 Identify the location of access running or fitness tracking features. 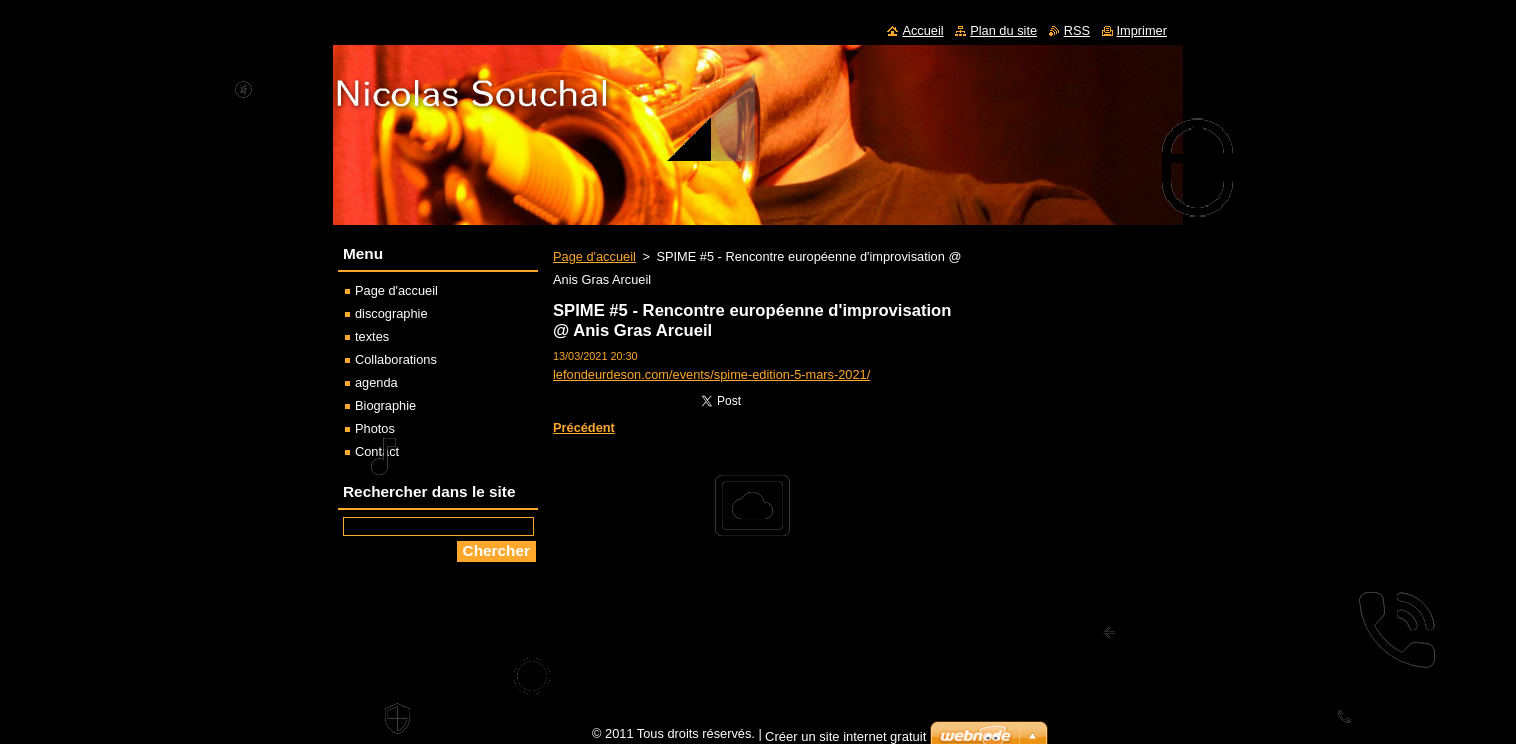
(243, 89).